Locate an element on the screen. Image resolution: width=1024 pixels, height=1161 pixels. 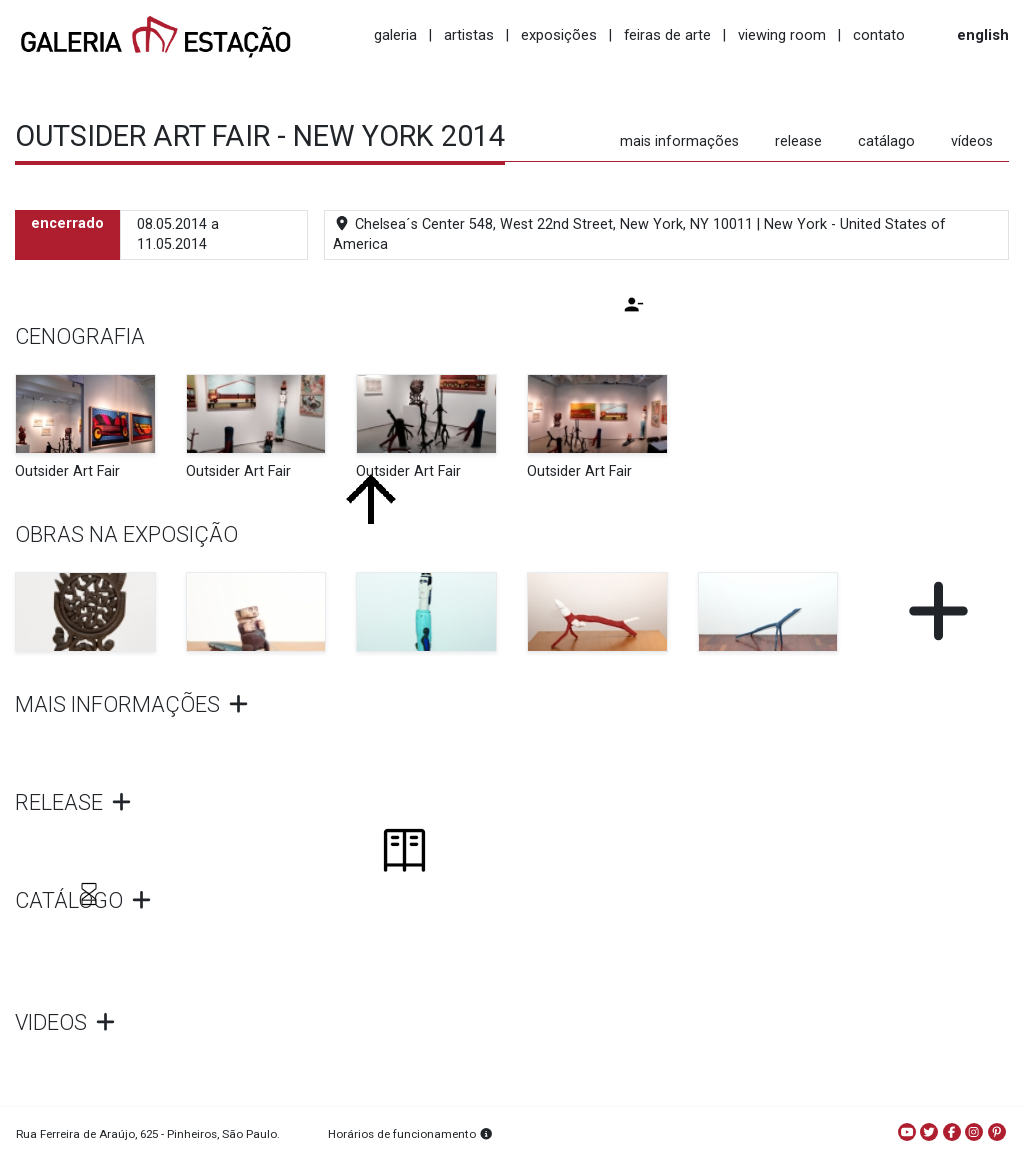
access storage lockers is located at coordinates (404, 849).